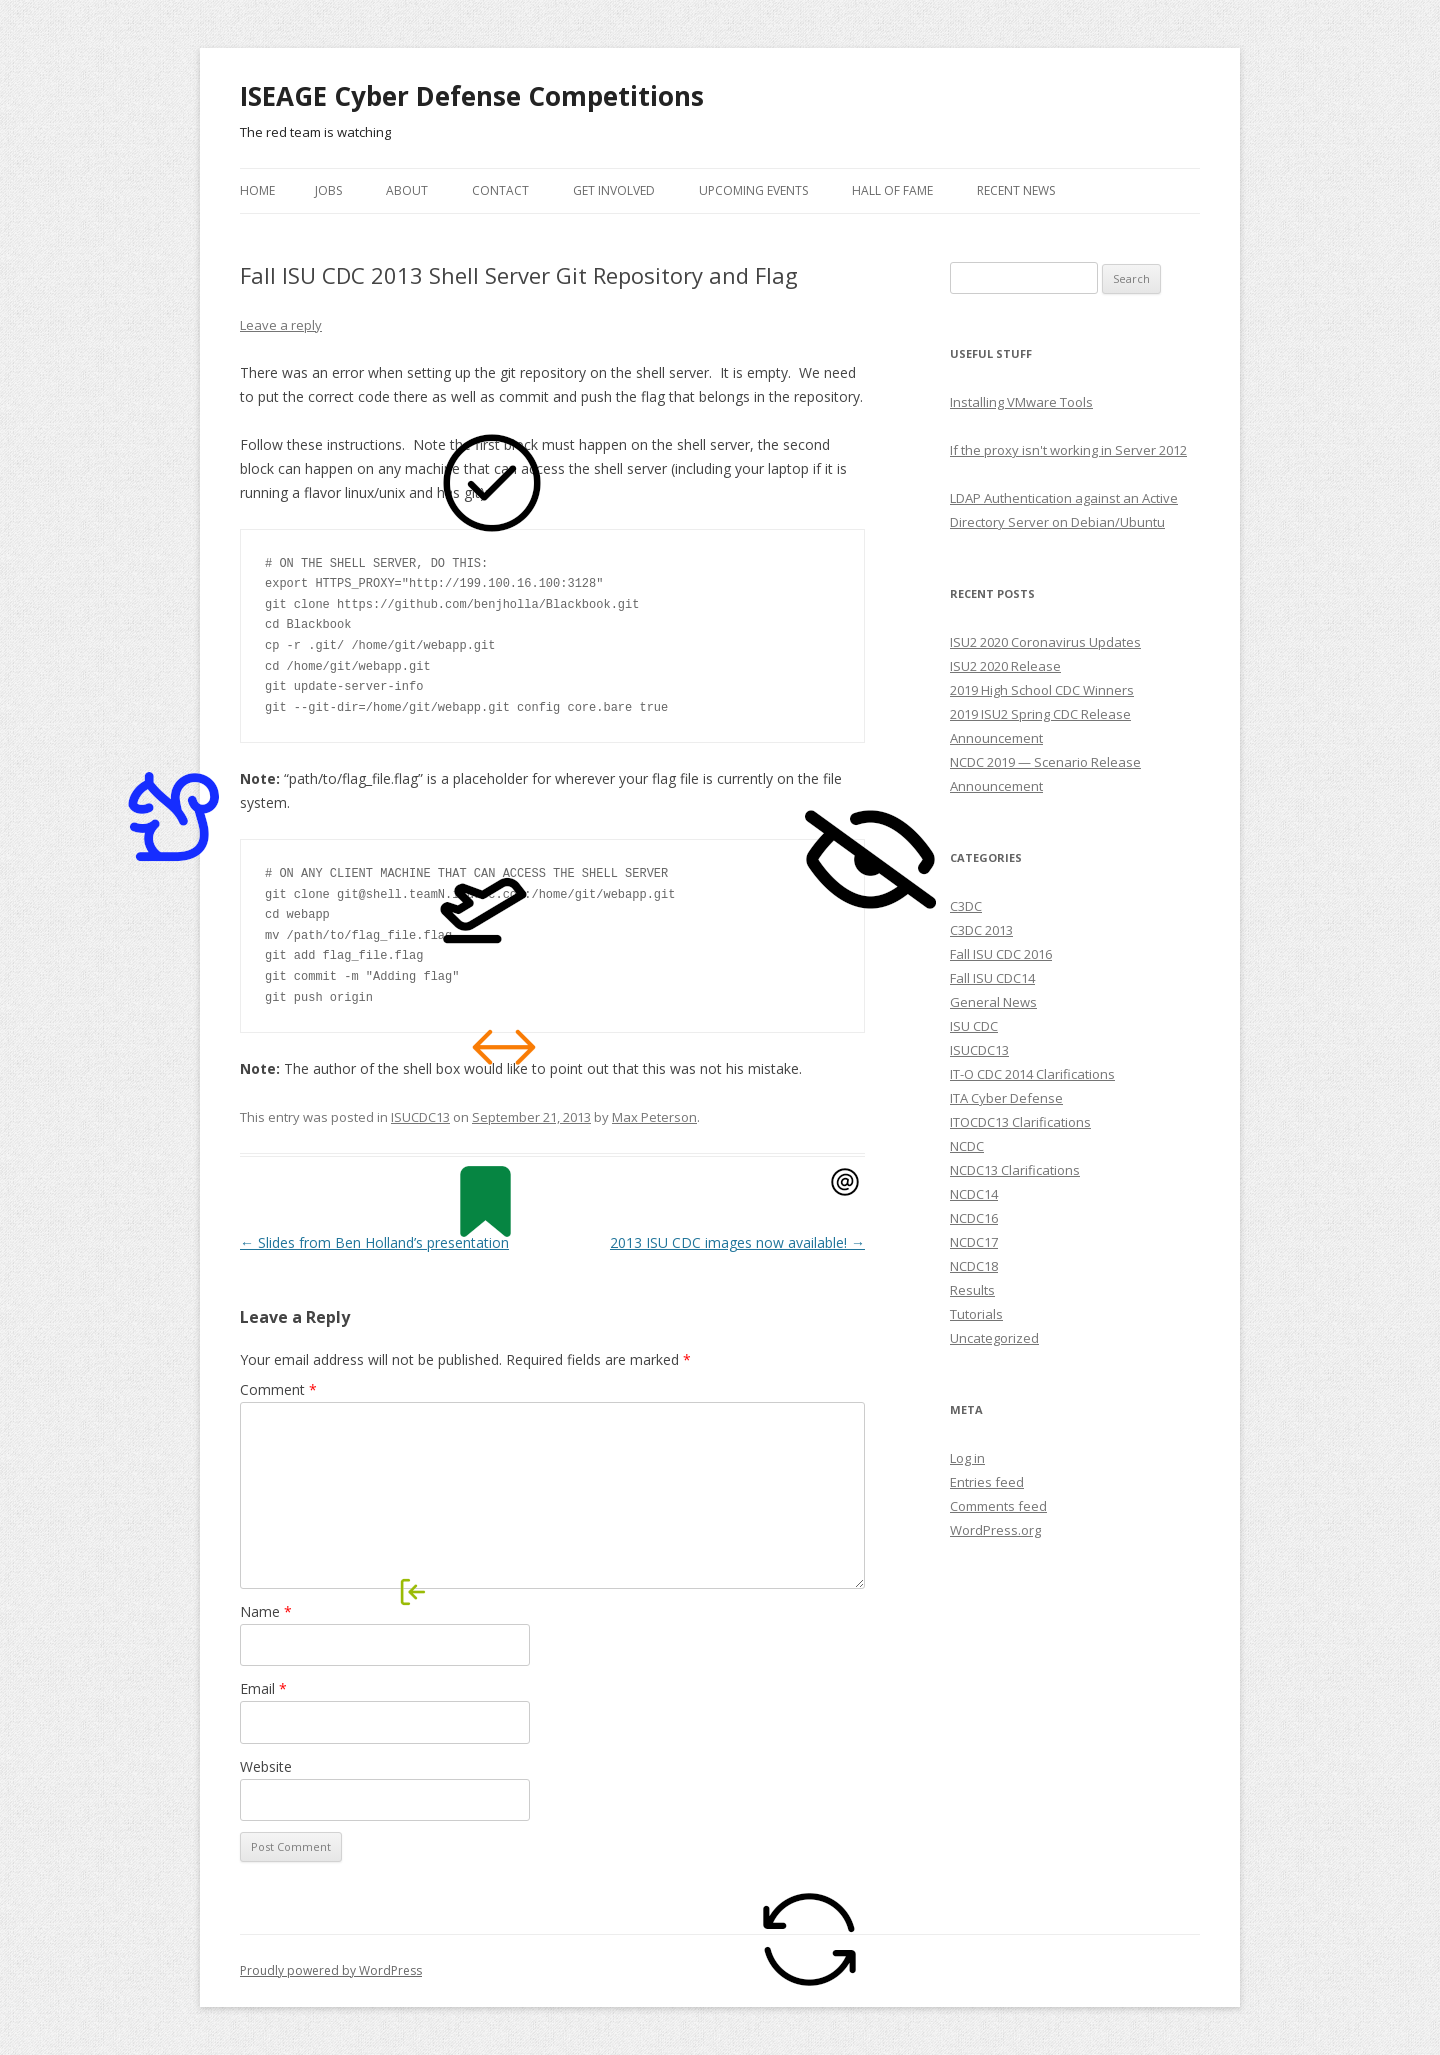 The image size is (1440, 2055). What do you see at coordinates (809, 1939) in the screenshot?
I see `sync or refresh data` at bounding box center [809, 1939].